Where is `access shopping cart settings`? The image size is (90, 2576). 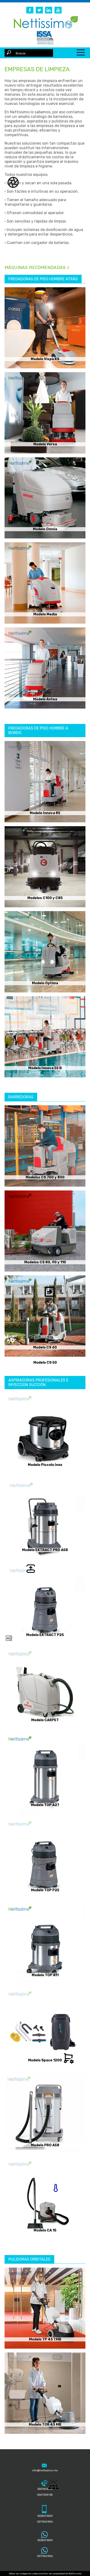
access shopping cart settings is located at coordinates (68, 2058).